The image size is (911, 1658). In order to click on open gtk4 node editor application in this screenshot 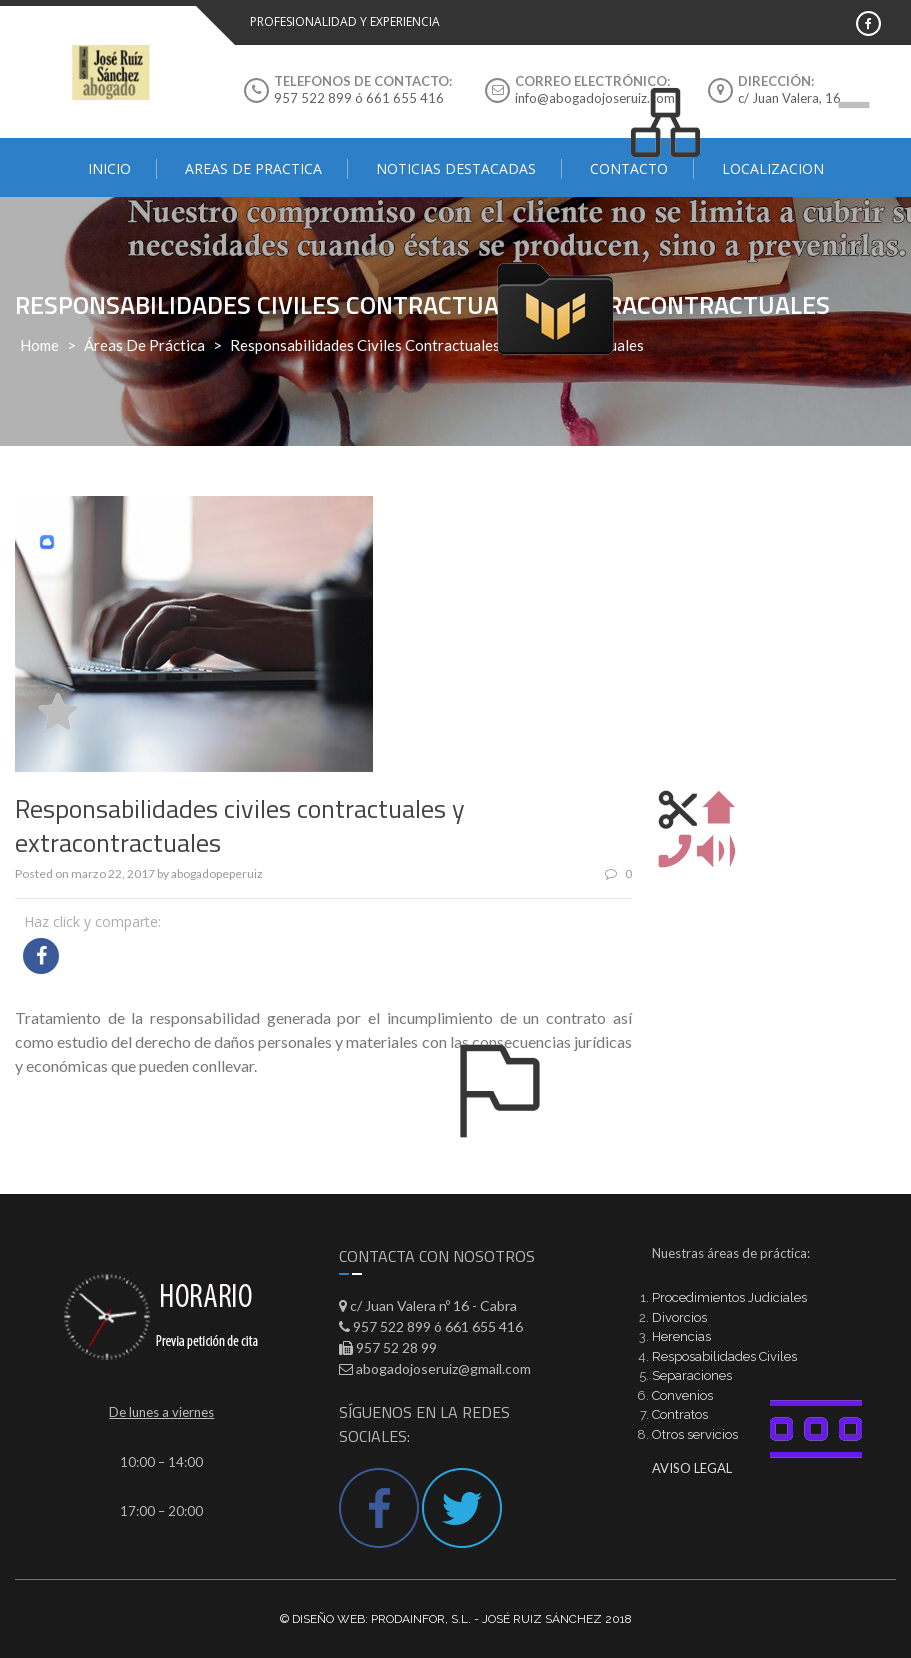, I will do `click(665, 122)`.